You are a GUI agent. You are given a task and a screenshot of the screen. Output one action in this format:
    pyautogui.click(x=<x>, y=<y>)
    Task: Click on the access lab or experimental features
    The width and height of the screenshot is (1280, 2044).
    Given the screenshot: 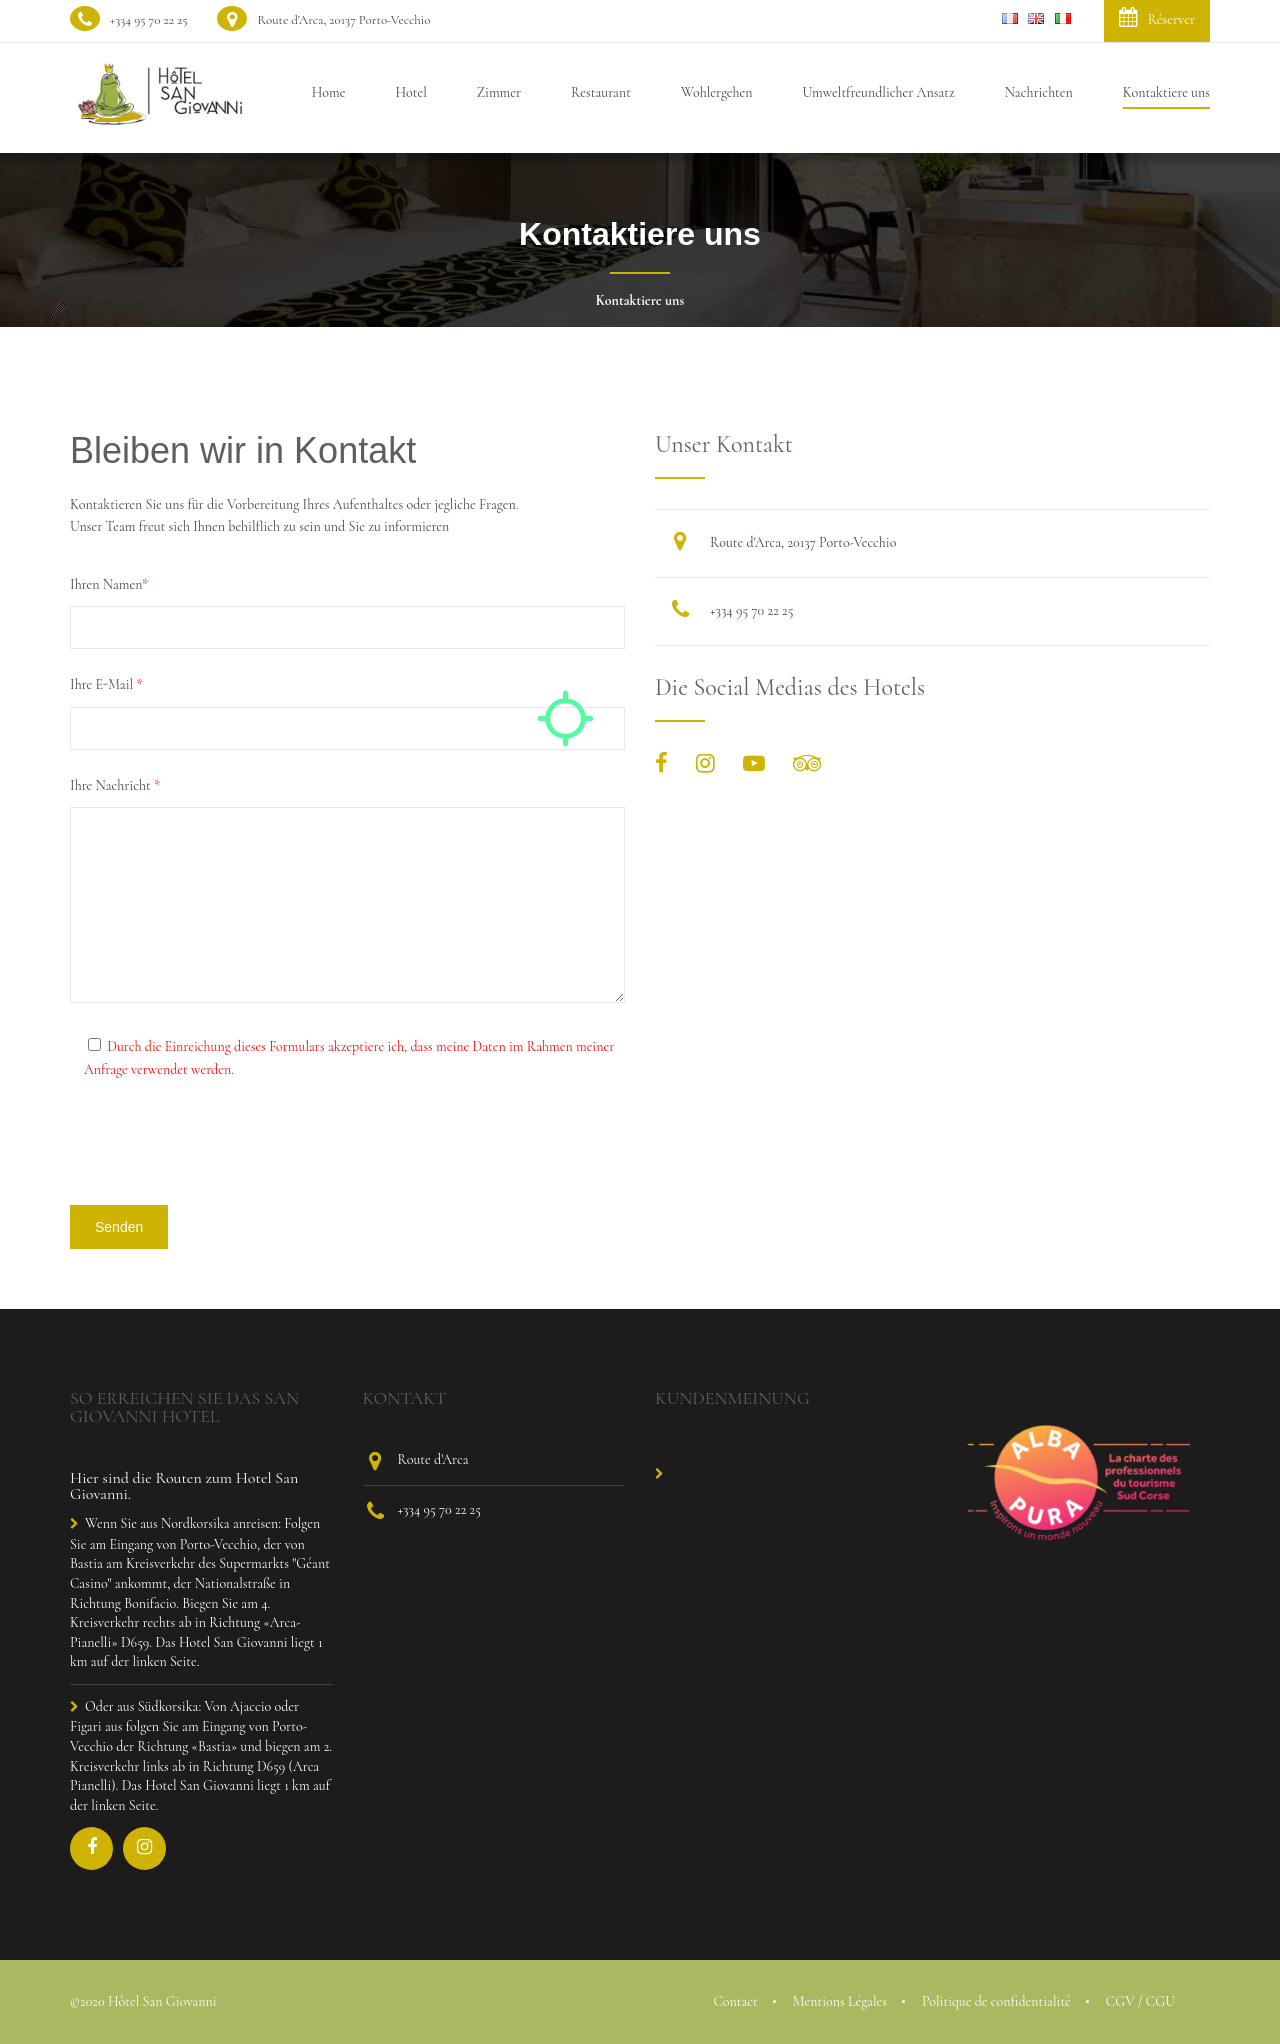 What is the action you would take?
    pyautogui.click(x=59, y=309)
    